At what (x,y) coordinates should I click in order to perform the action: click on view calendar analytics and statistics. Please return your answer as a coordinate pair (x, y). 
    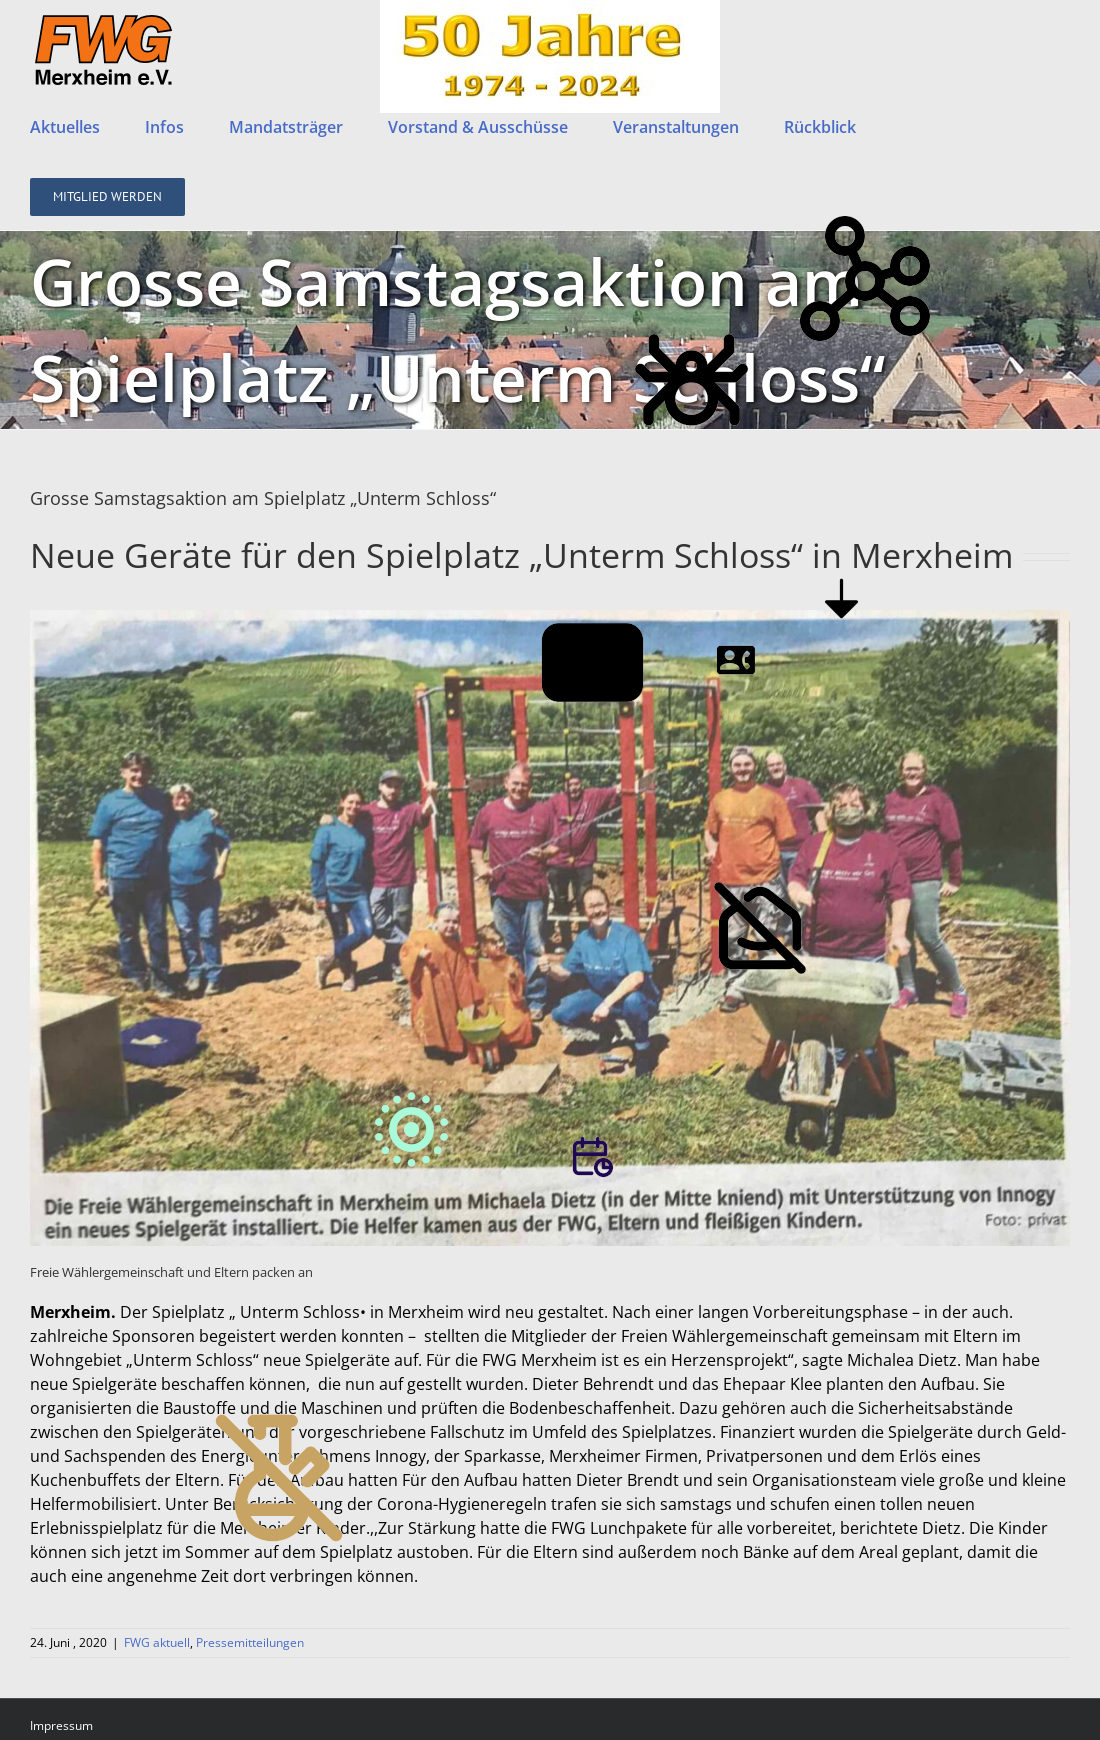
    Looking at the image, I should click on (592, 1156).